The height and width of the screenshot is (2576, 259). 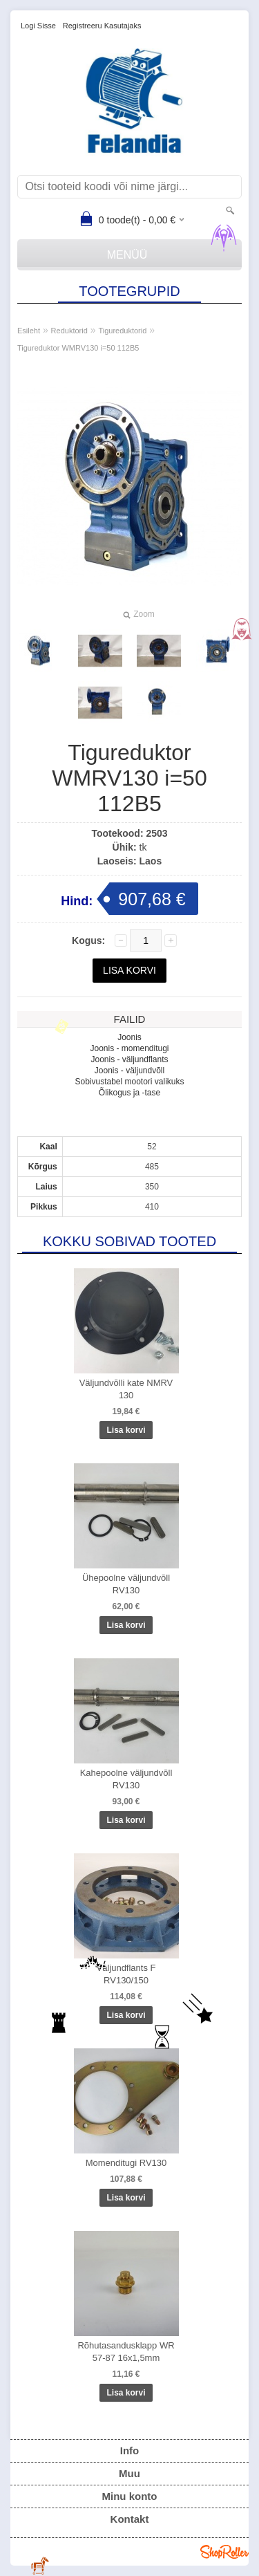 I want to click on select female vampire character, so click(x=242, y=629).